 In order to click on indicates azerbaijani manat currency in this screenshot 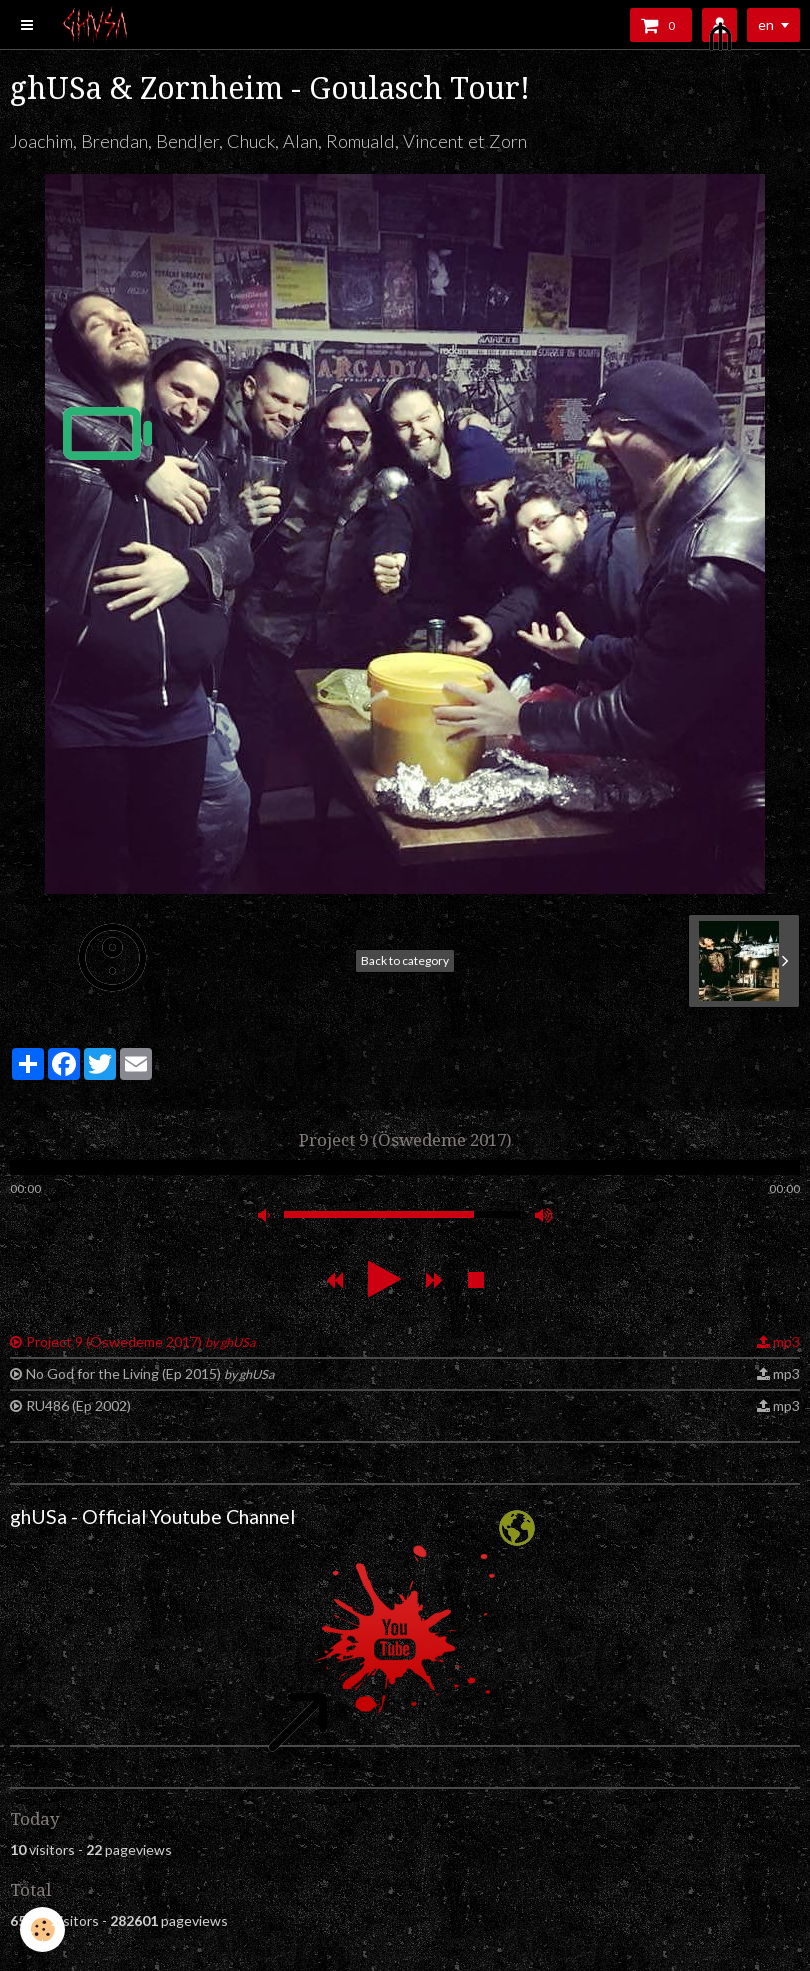, I will do `click(720, 36)`.